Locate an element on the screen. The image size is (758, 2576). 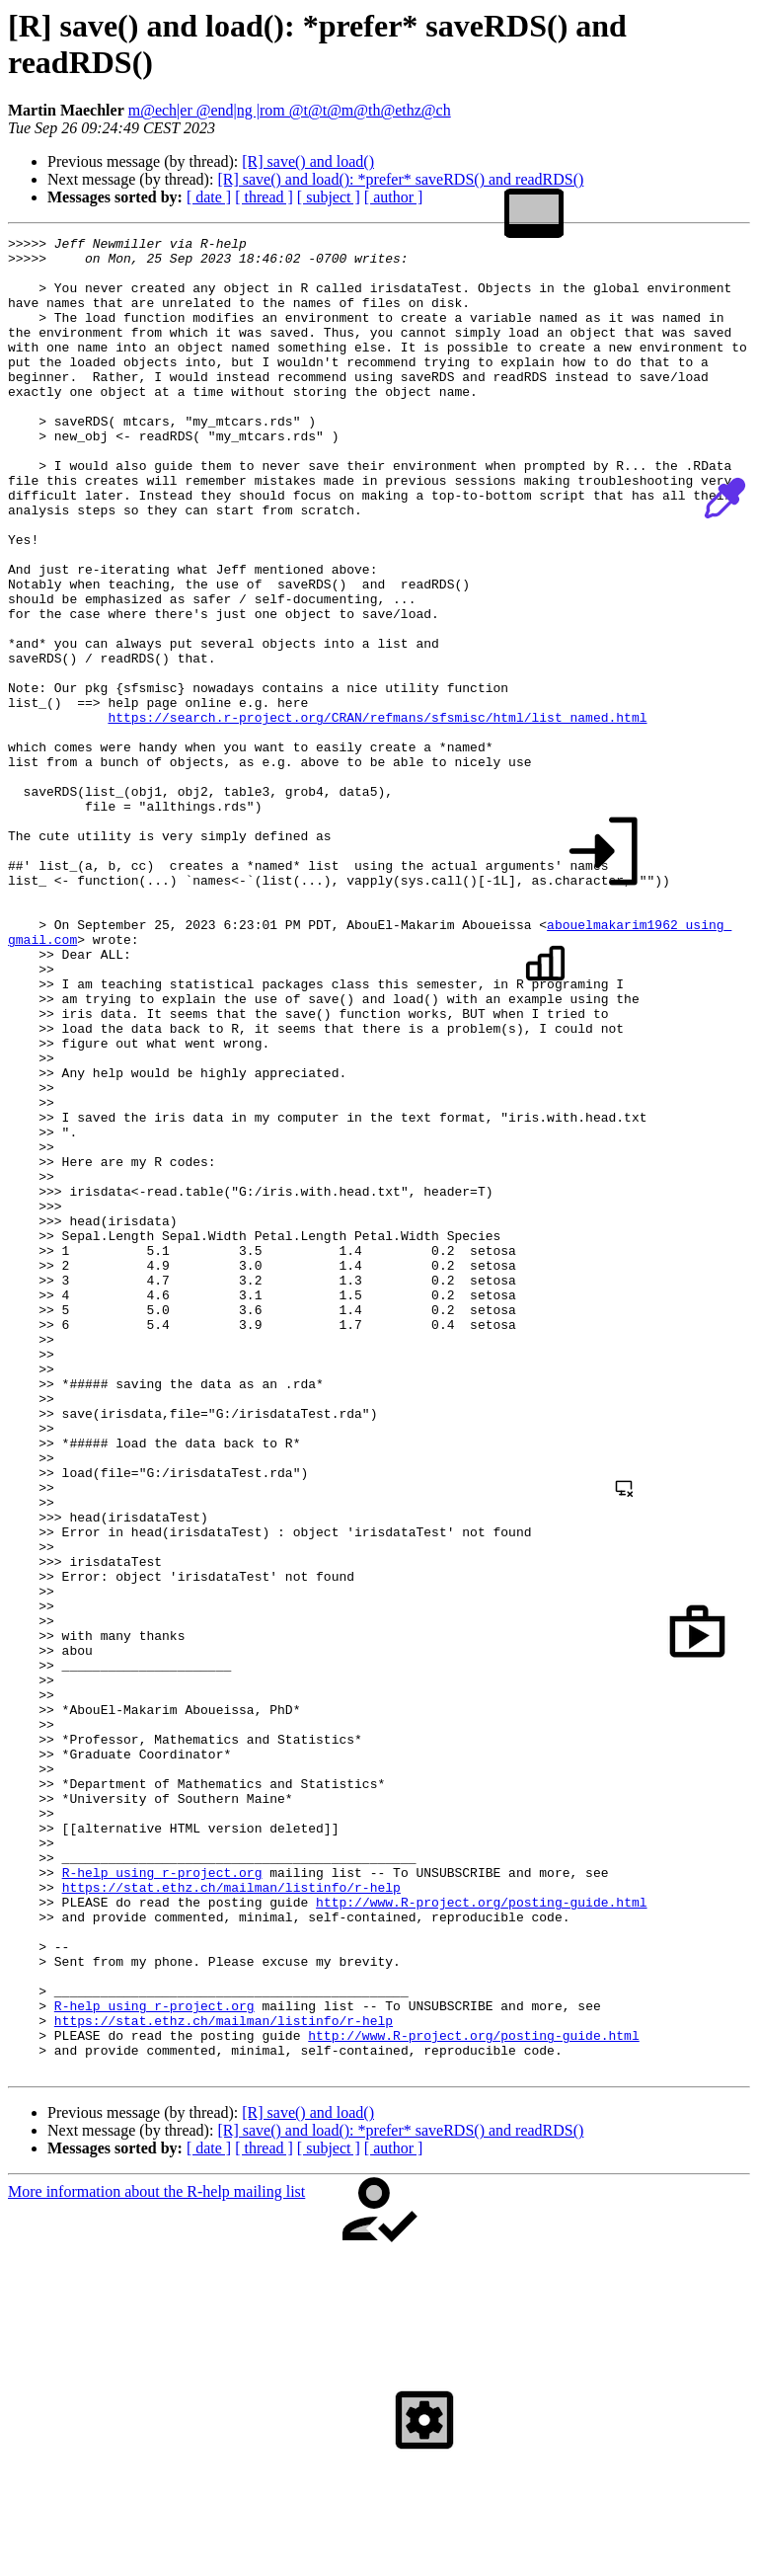
access application settings is located at coordinates (424, 2420).